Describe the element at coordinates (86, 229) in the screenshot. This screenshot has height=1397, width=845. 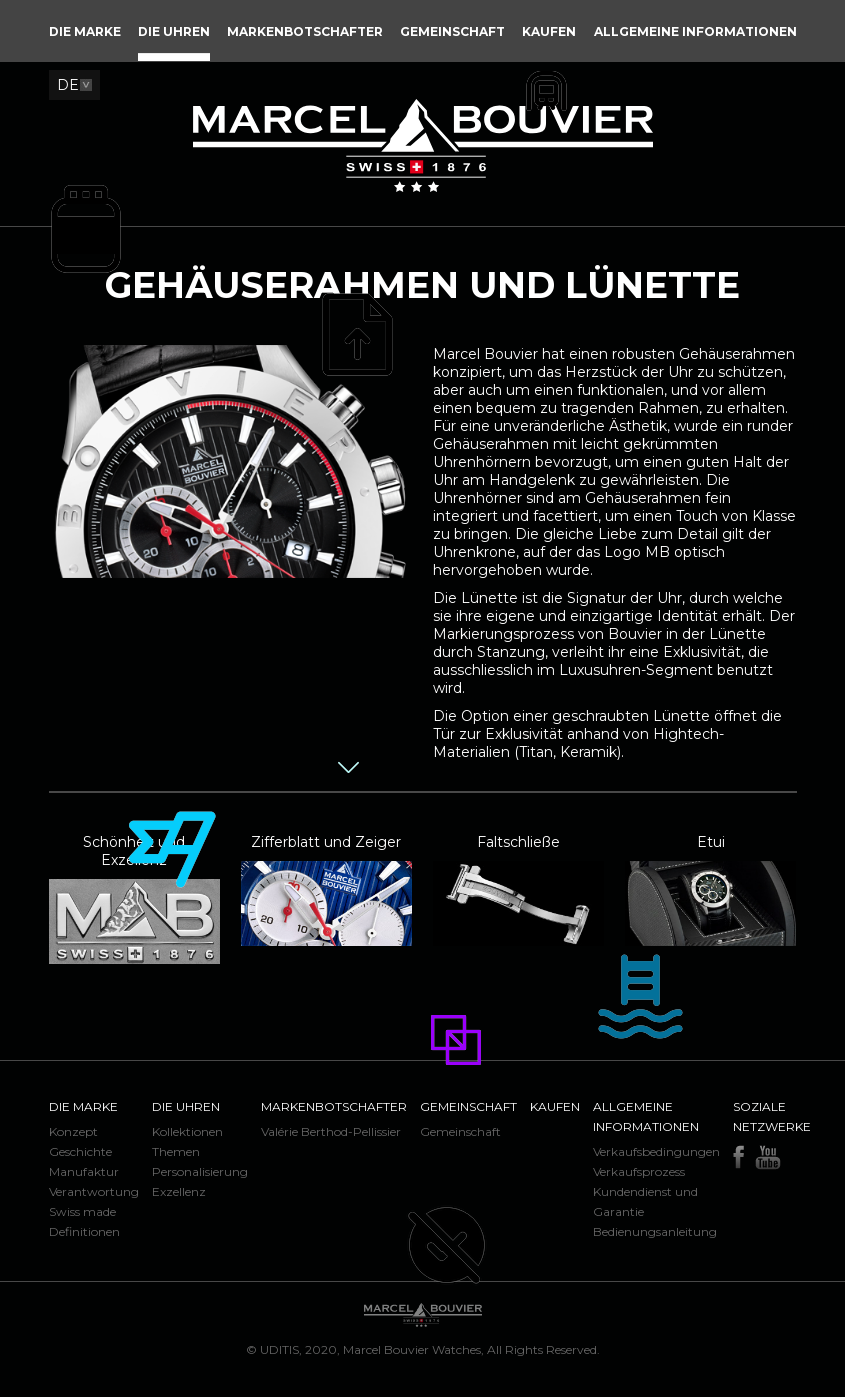
I see `view product or ingredient details` at that location.